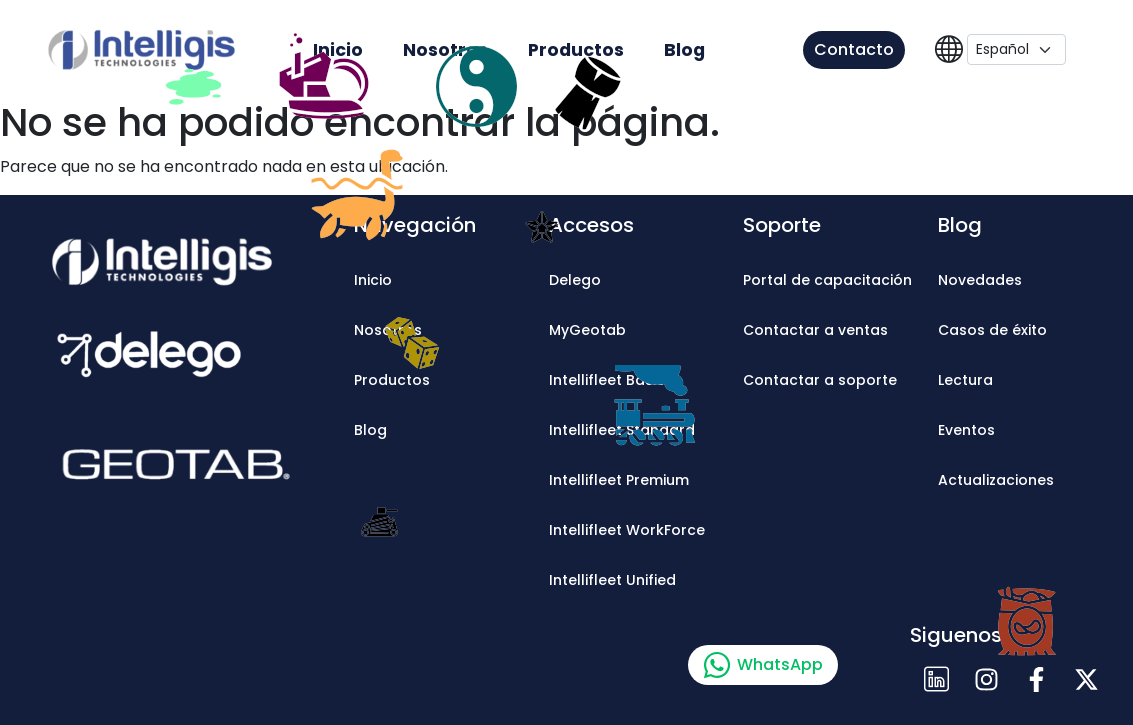  Describe the element at coordinates (588, 93) in the screenshot. I see `celebrate an achievement or milestone` at that location.